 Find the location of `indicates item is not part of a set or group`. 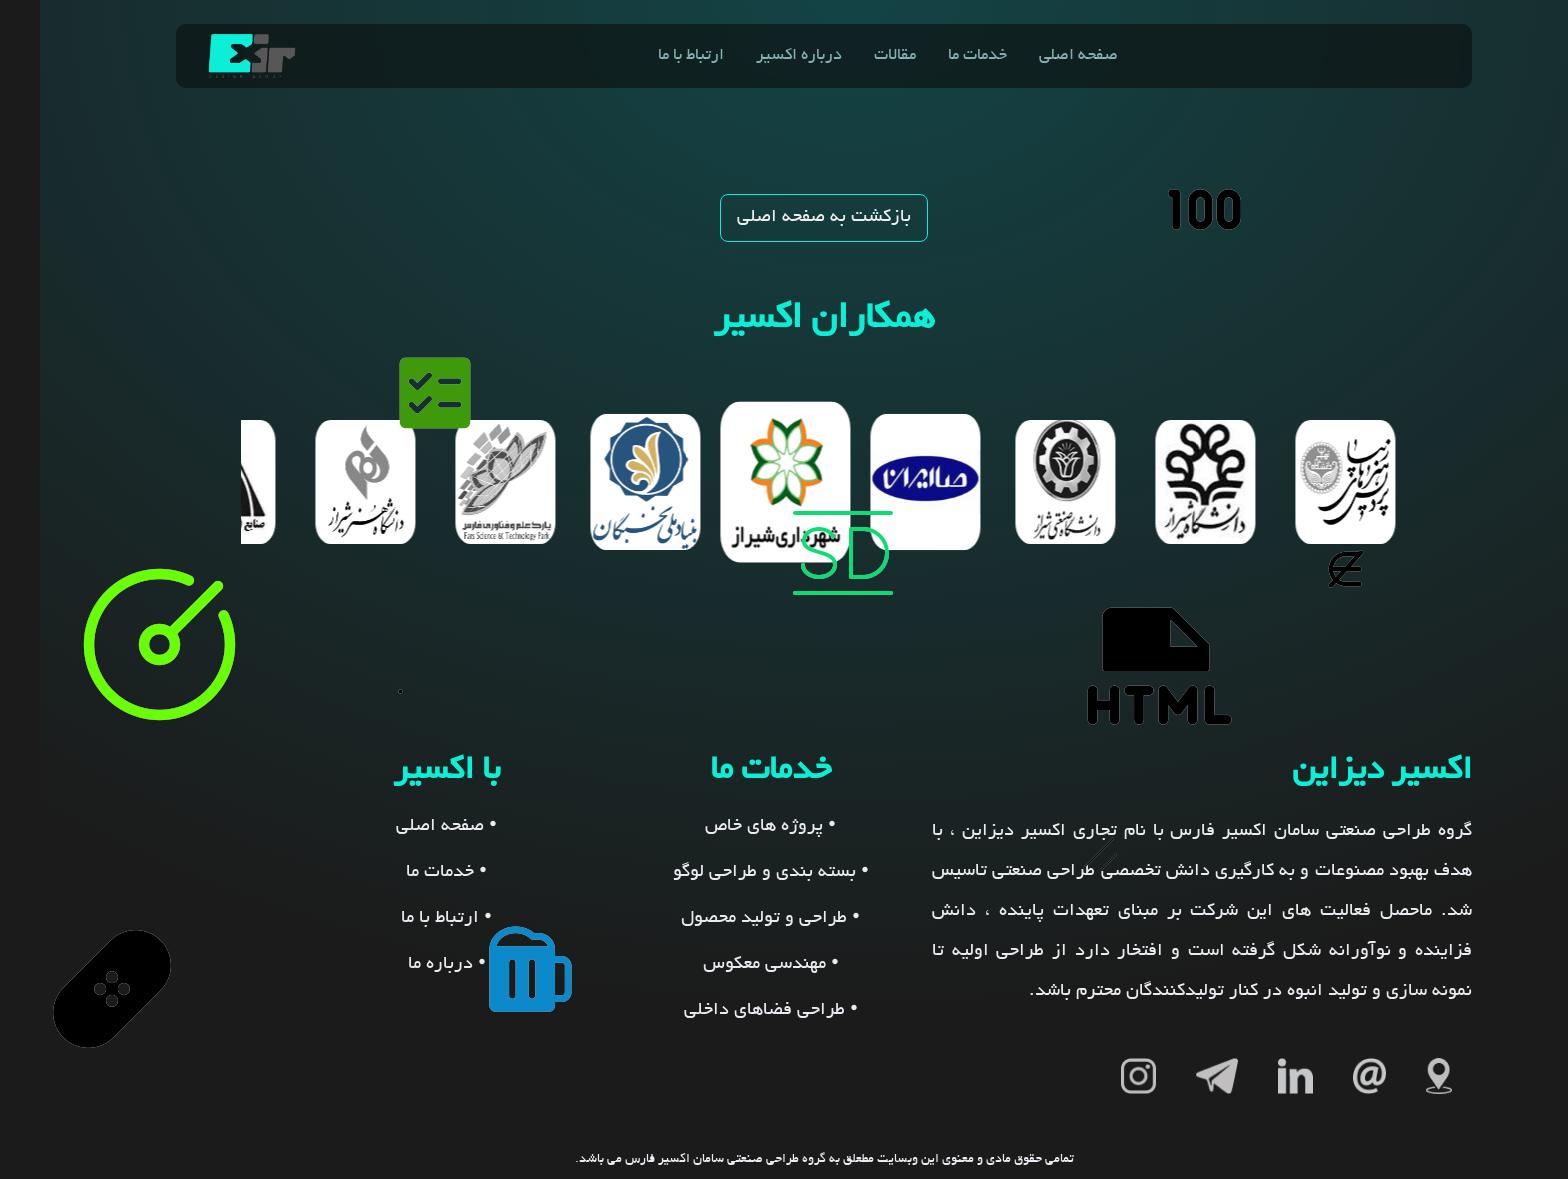

indicates item is not part of a set or group is located at coordinates (1346, 569).